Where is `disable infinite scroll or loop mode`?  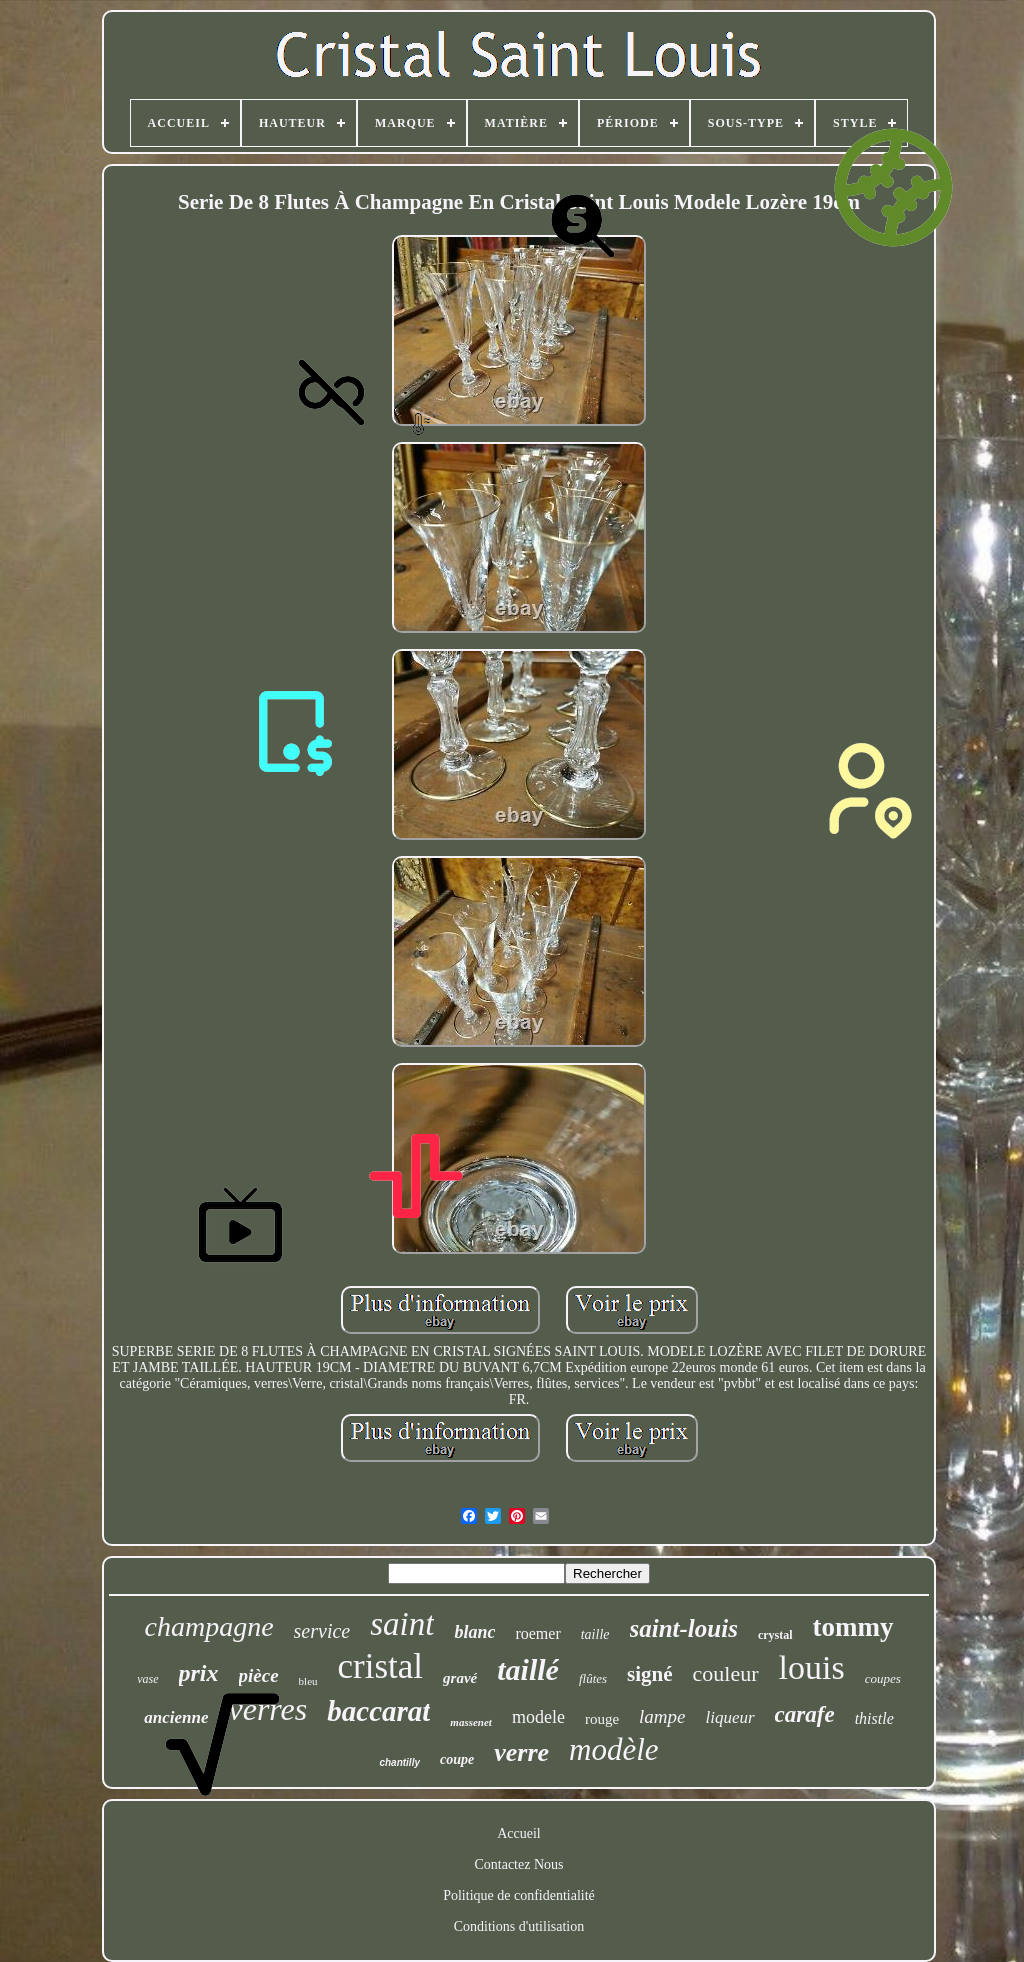 disable infinite scroll or loop mode is located at coordinates (331, 392).